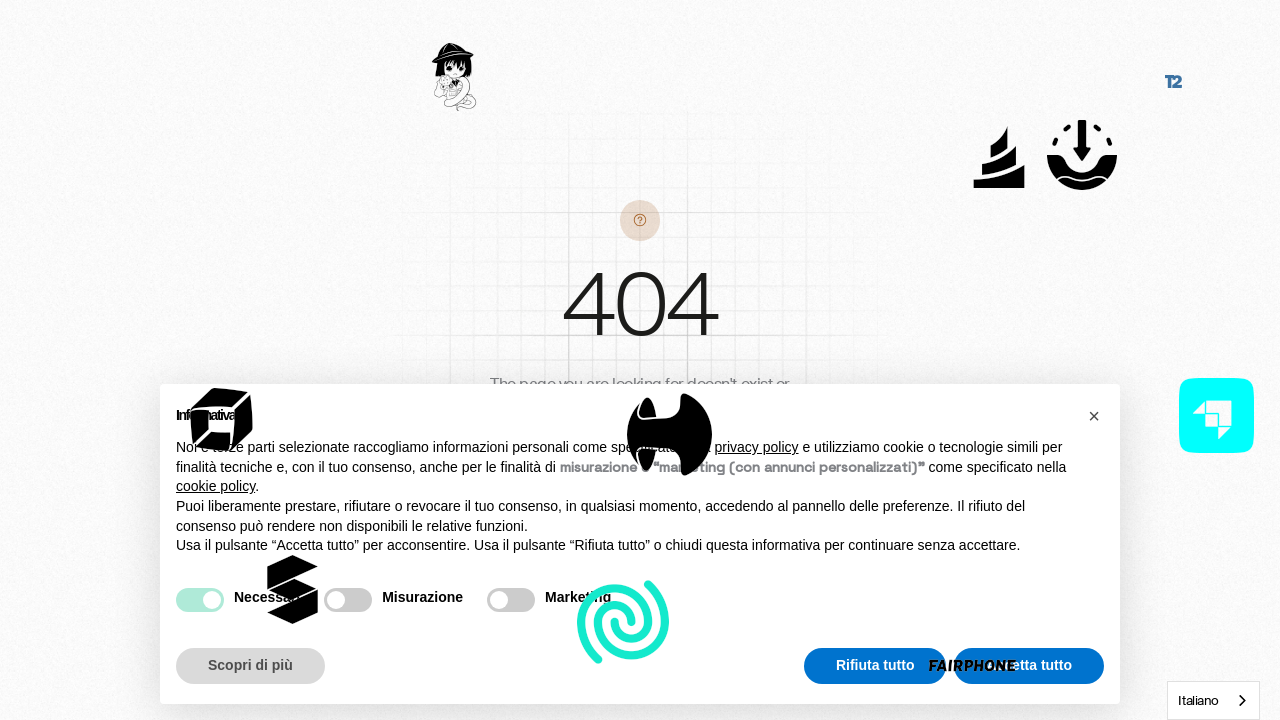  What do you see at coordinates (292, 589) in the screenshot?
I see `open Spark AR Studio application` at bounding box center [292, 589].